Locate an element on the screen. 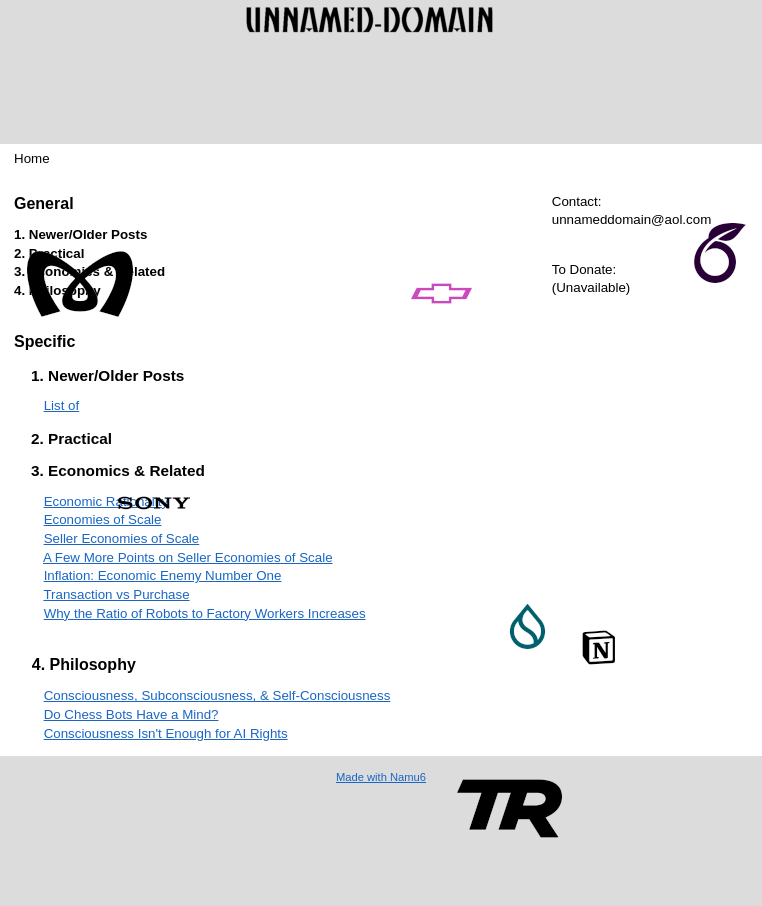 This screenshot has width=762, height=906. chevrolet brand logo is located at coordinates (441, 293).